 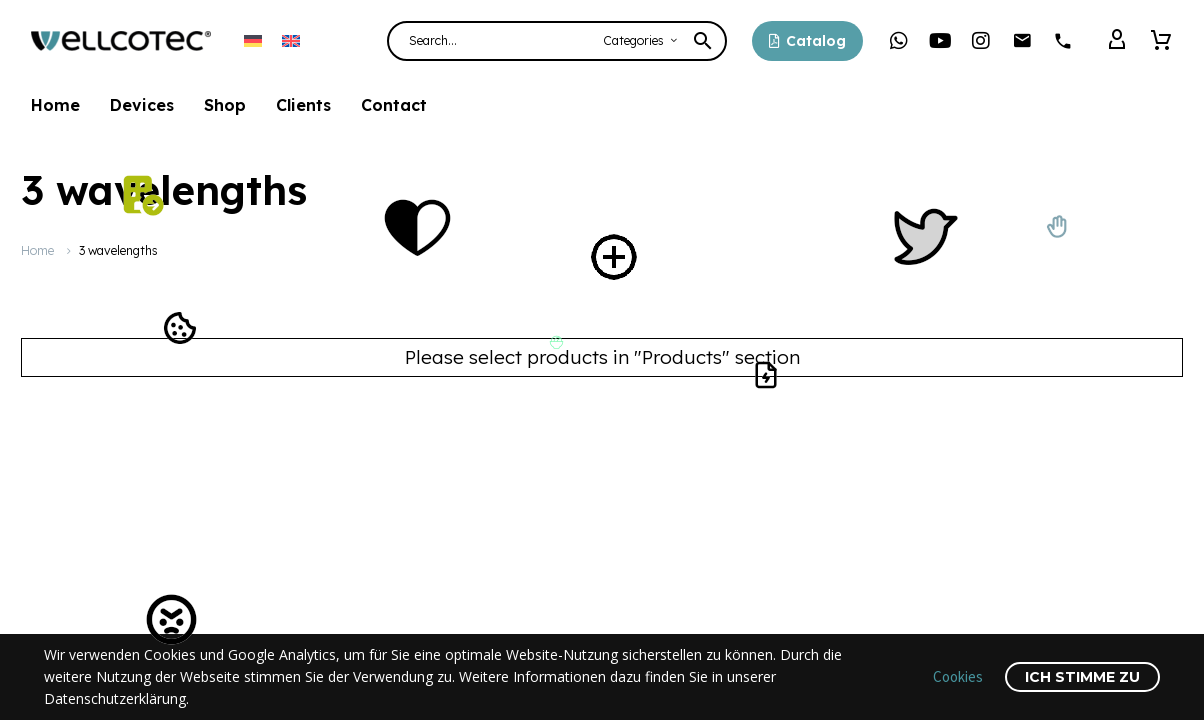 I want to click on indicates partial like or favorite status, so click(x=417, y=225).